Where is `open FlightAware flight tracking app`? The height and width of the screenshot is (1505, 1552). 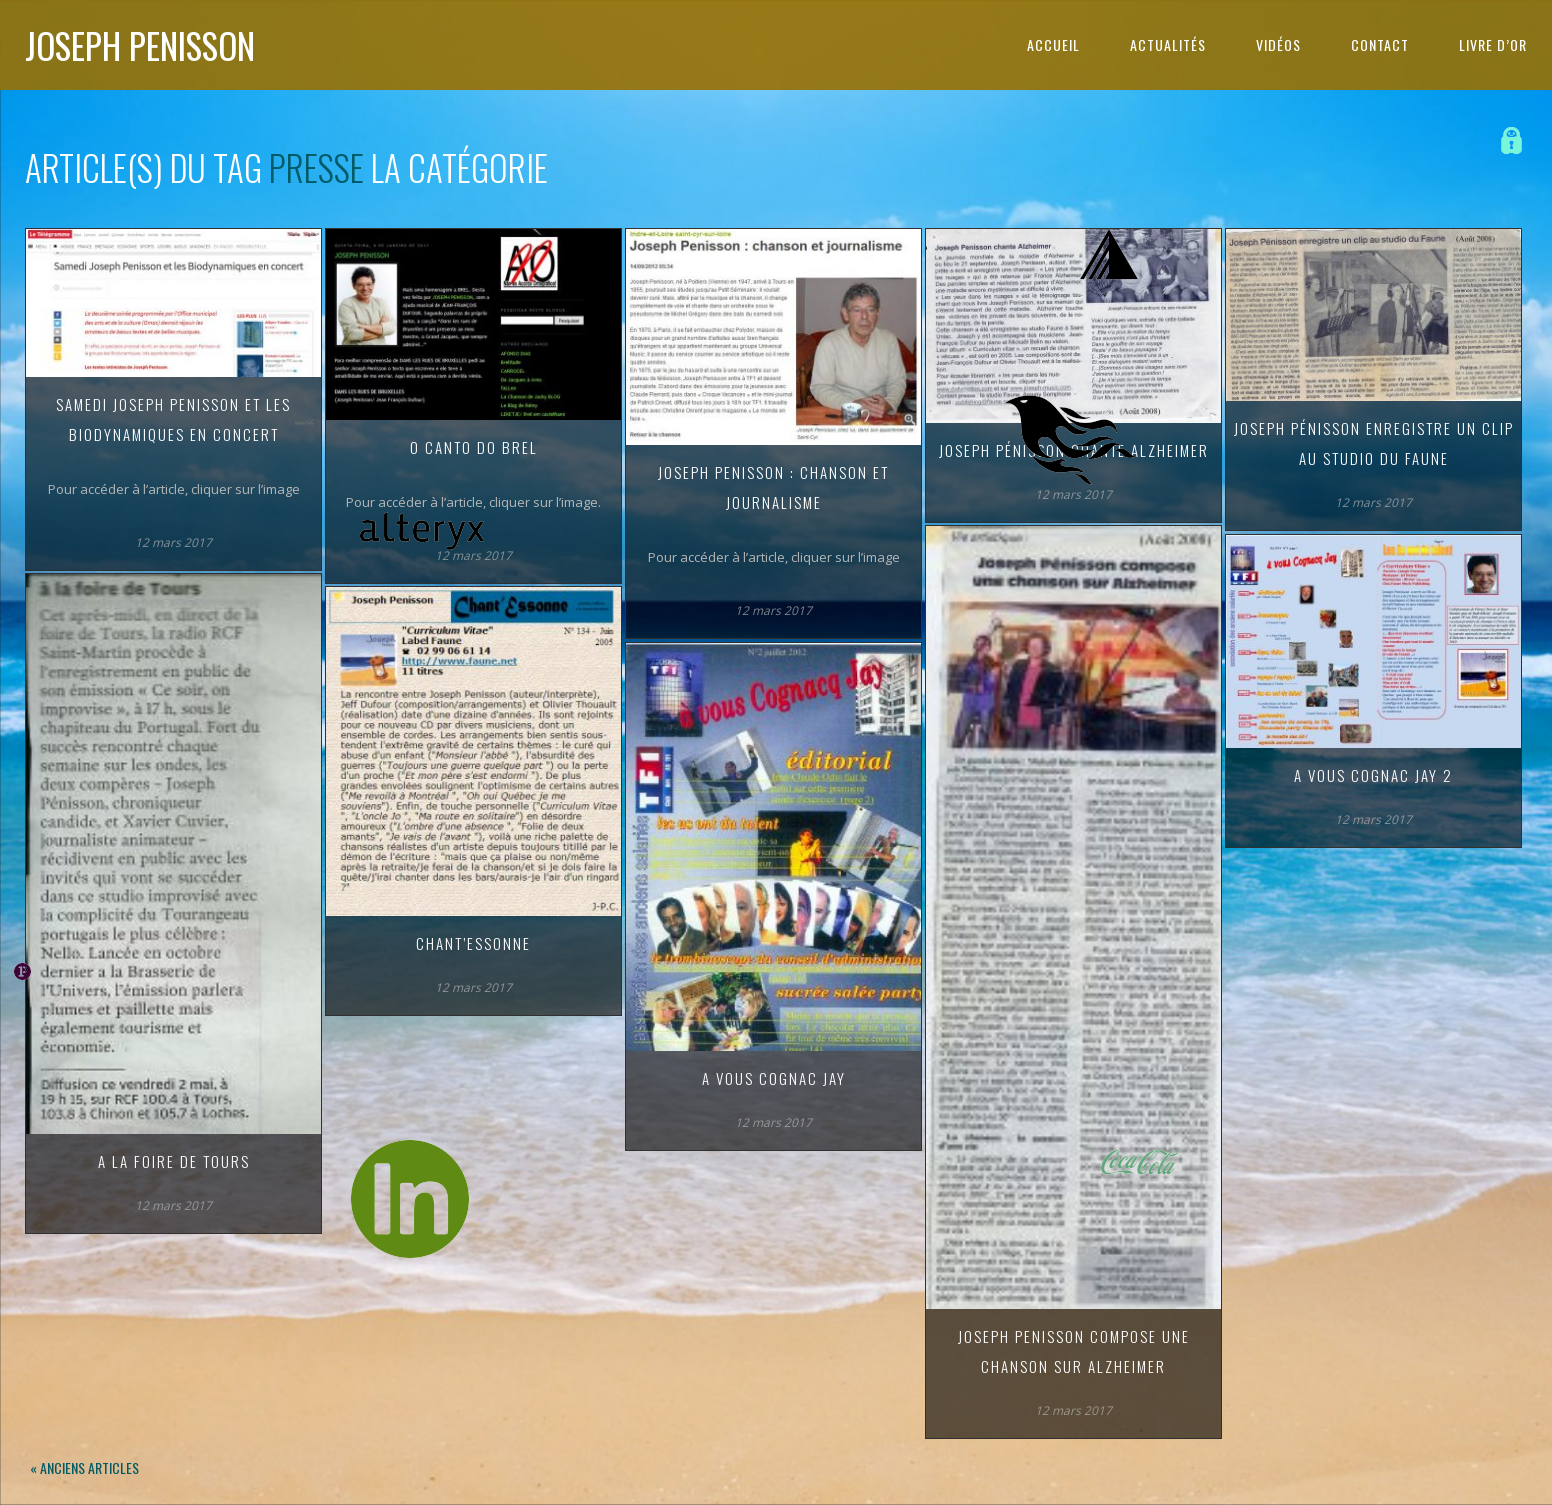
open FlightAware flight tracking app is located at coordinates (304, 421).